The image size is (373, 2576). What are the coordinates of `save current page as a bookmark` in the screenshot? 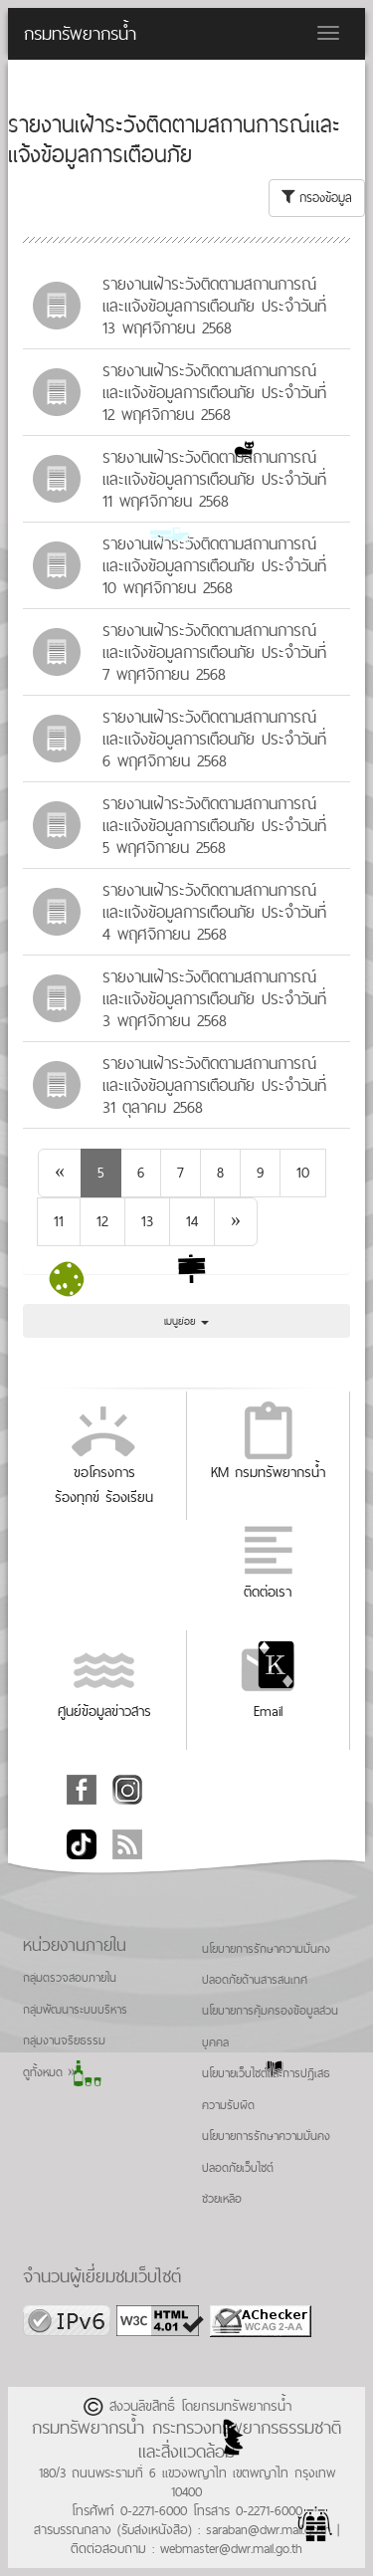 It's located at (275, 2068).